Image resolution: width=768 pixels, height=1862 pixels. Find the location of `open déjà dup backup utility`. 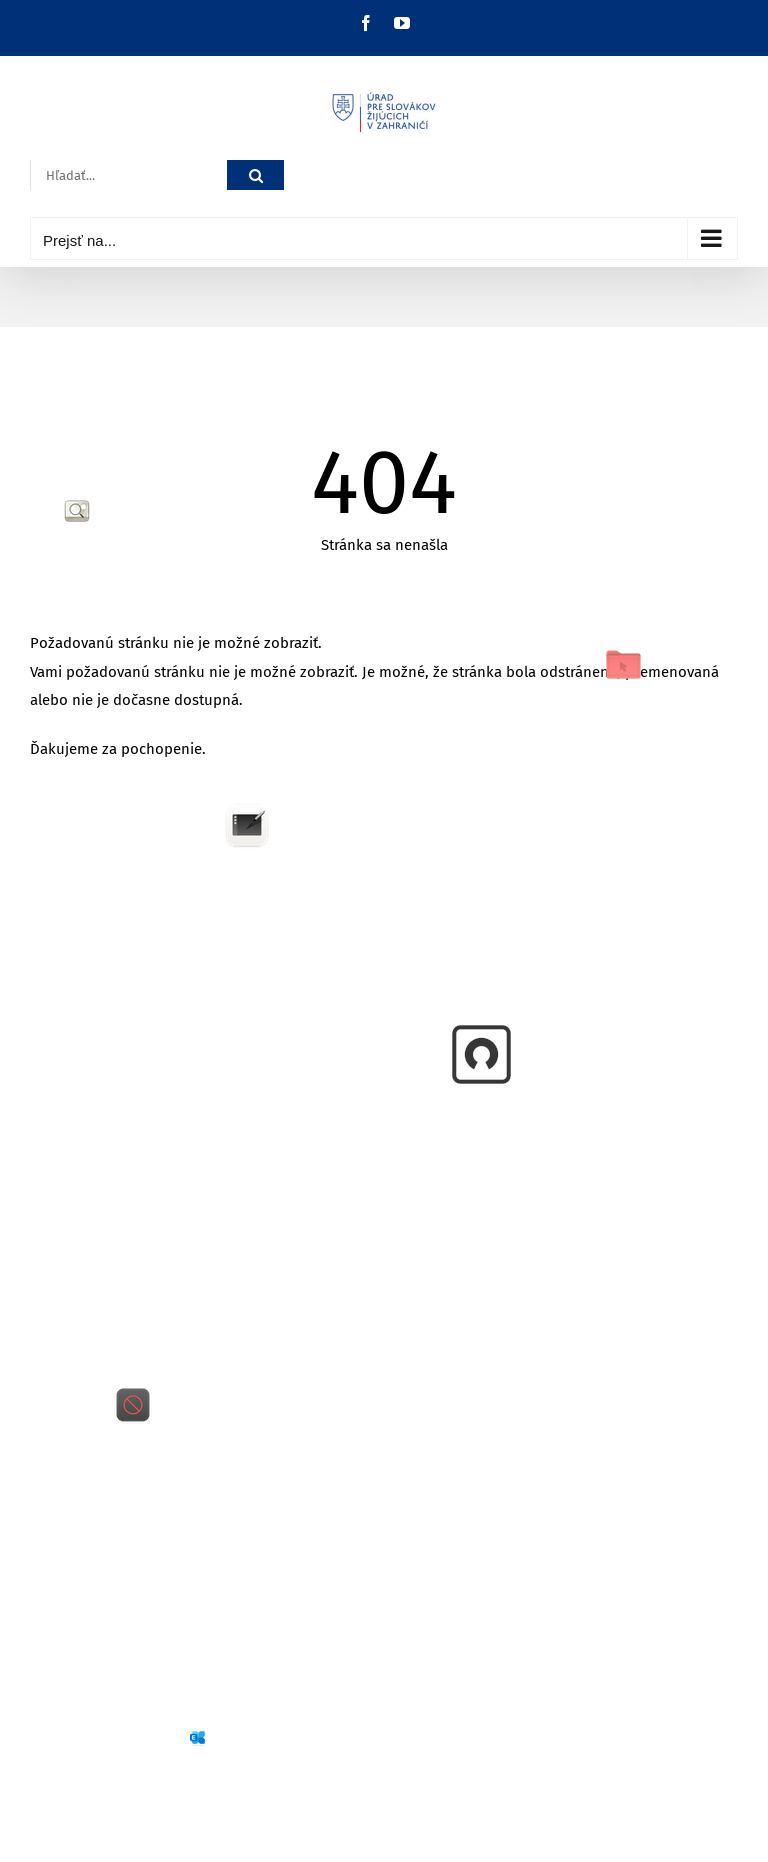

open déjà dup backup utility is located at coordinates (481, 1054).